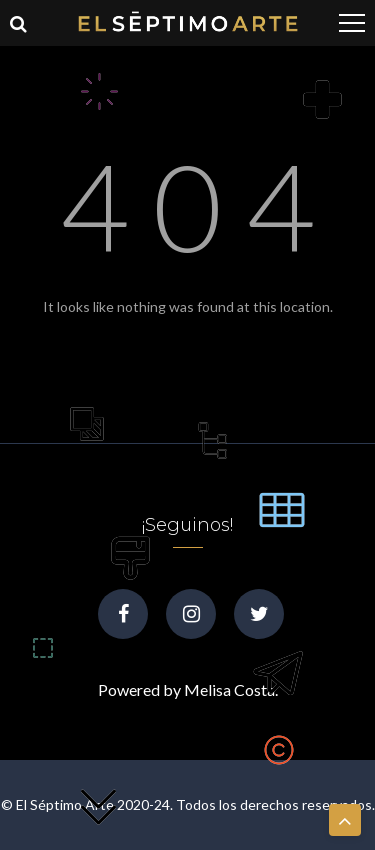 This screenshot has width=375, height=850. I want to click on make a selection on the canvas, so click(43, 648).